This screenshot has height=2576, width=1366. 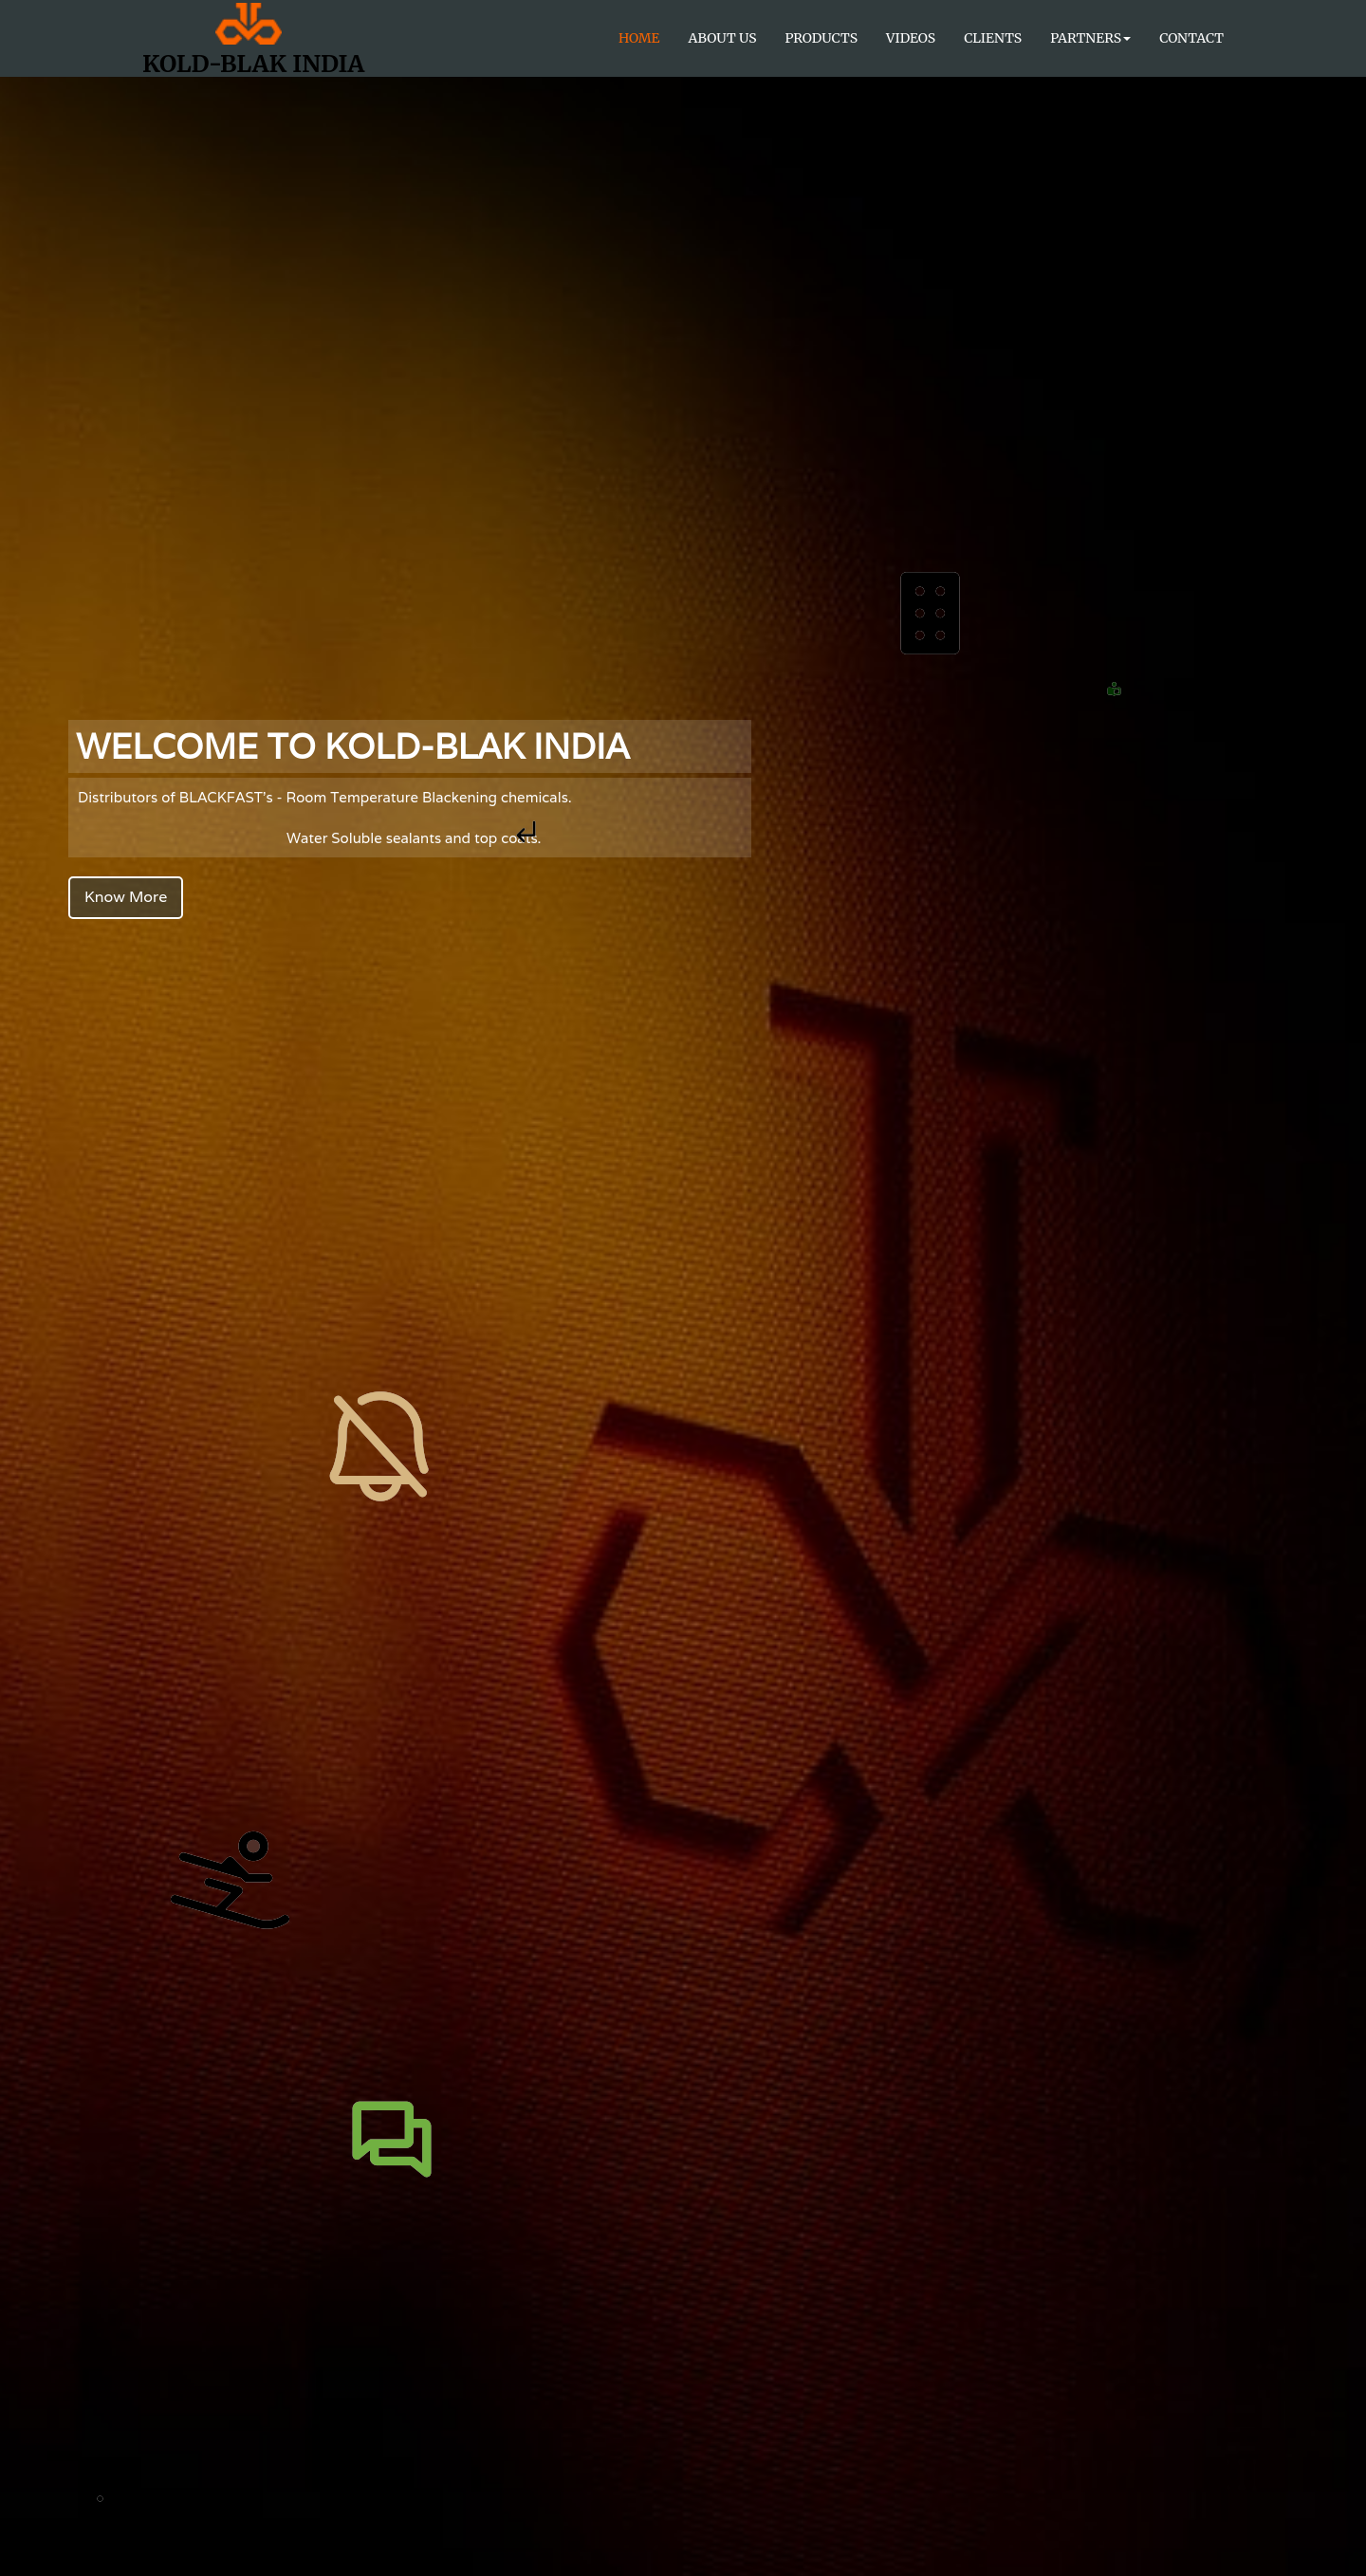 I want to click on open your conversations, so click(x=392, y=2138).